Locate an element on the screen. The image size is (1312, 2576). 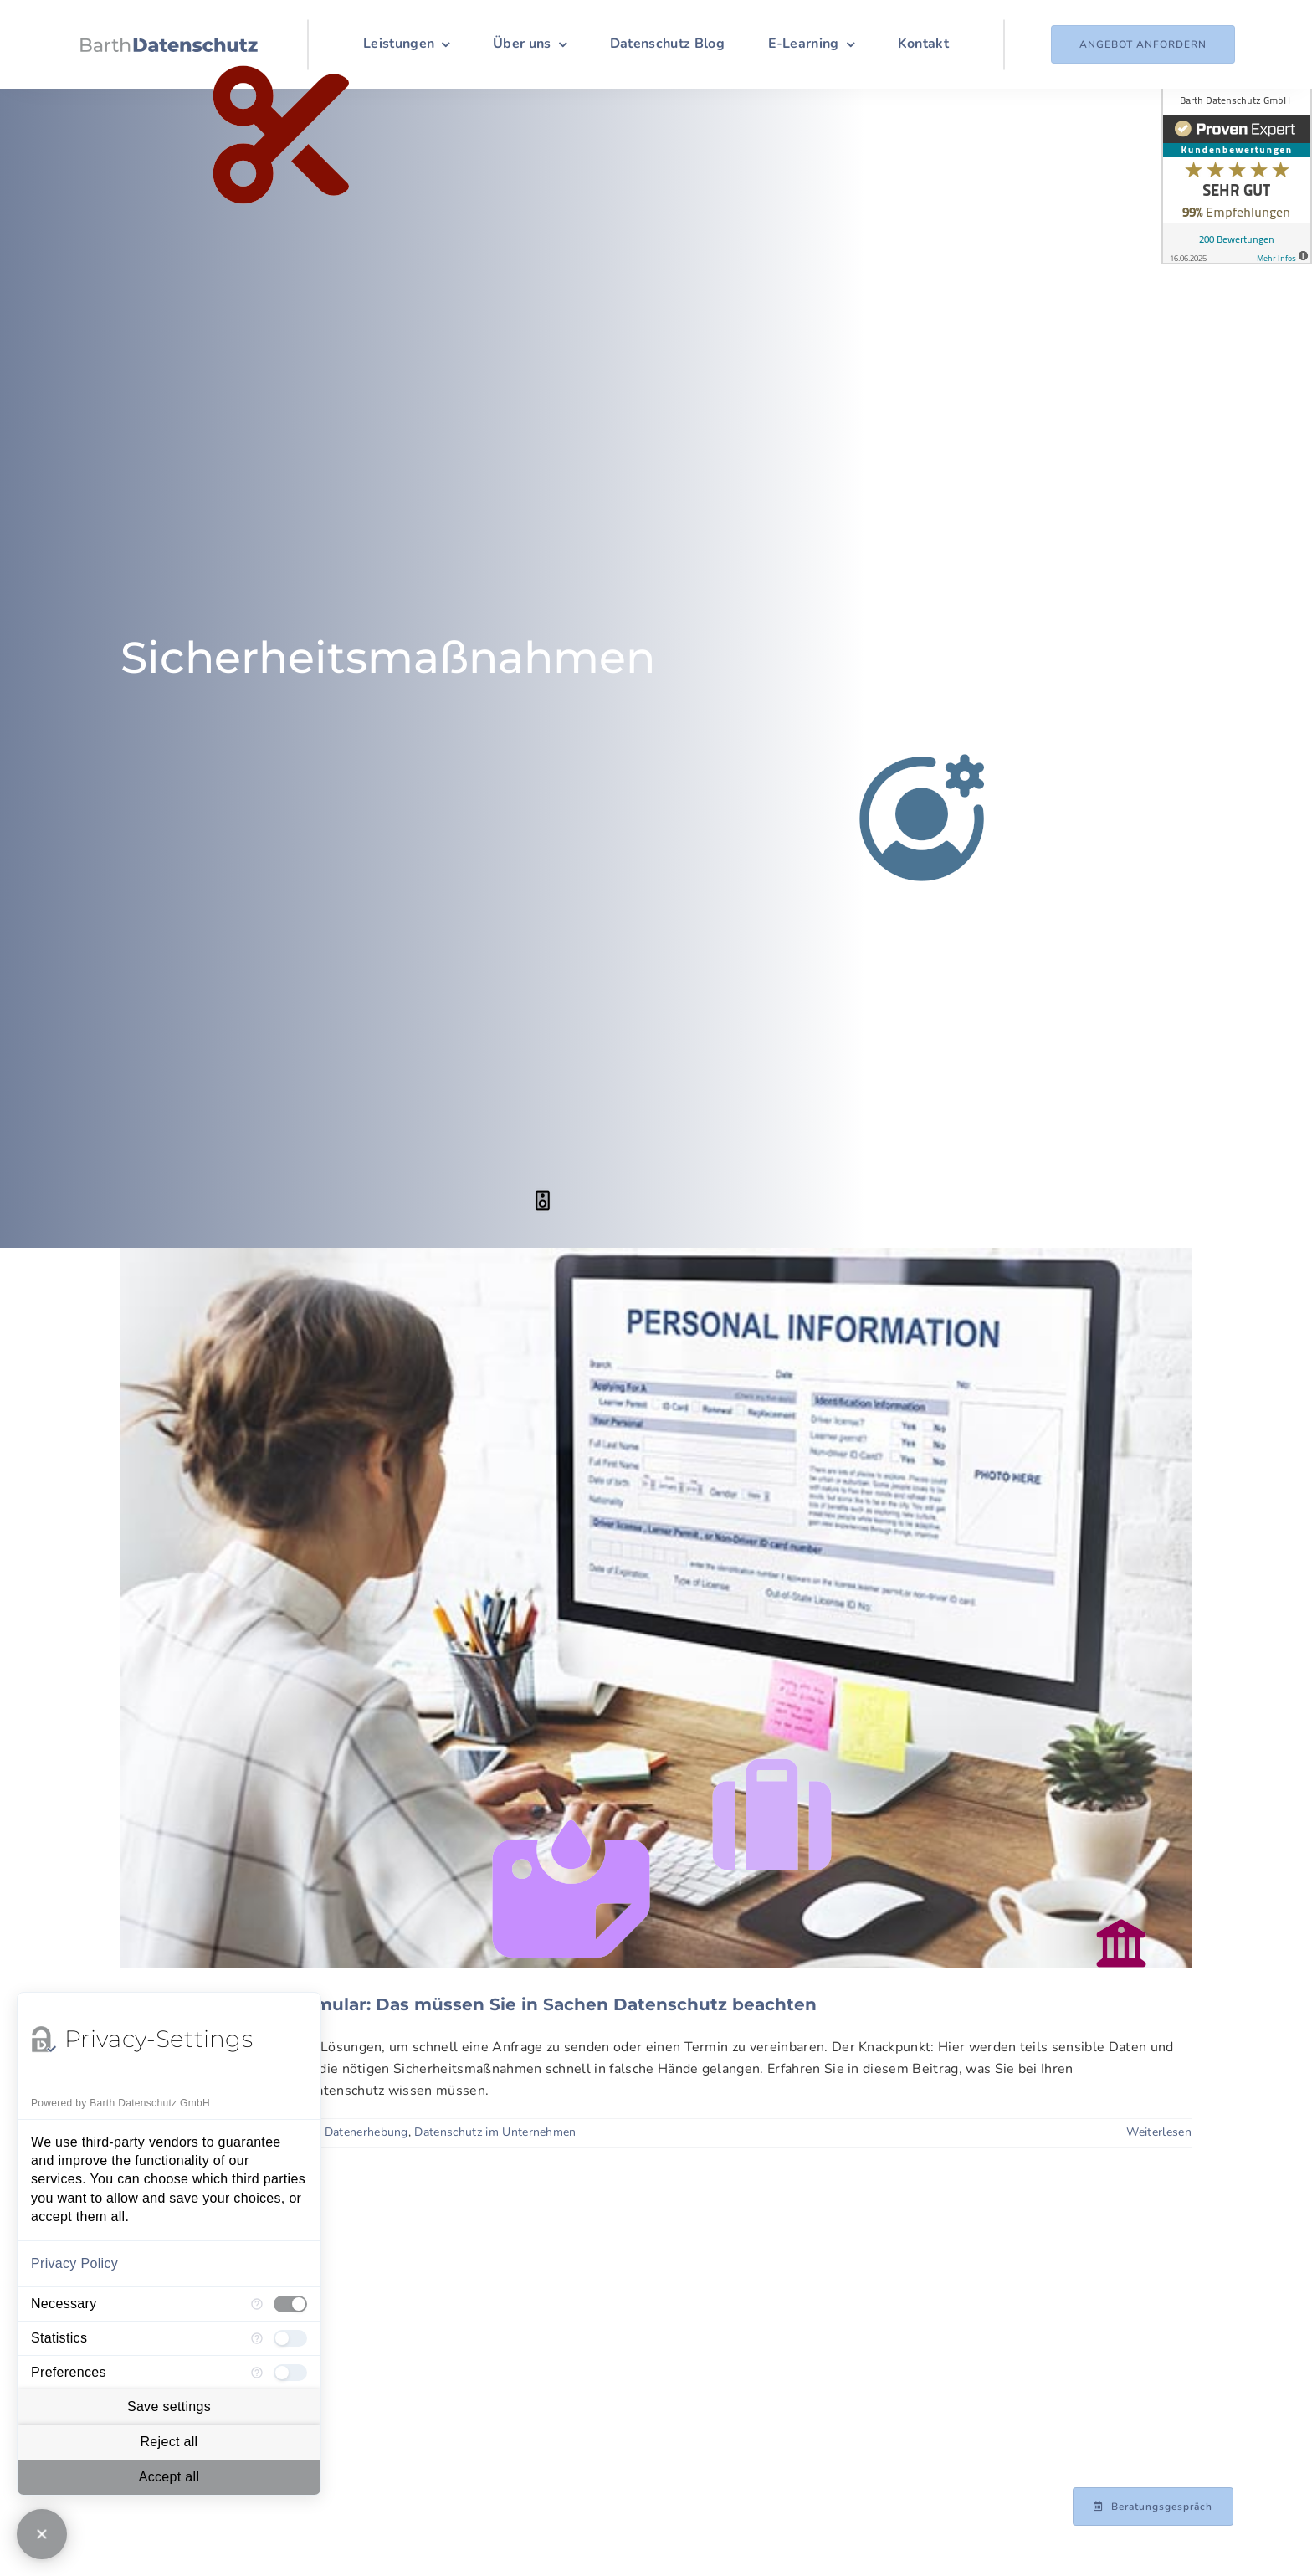
access educational or institutional resources is located at coordinates (1121, 1942).